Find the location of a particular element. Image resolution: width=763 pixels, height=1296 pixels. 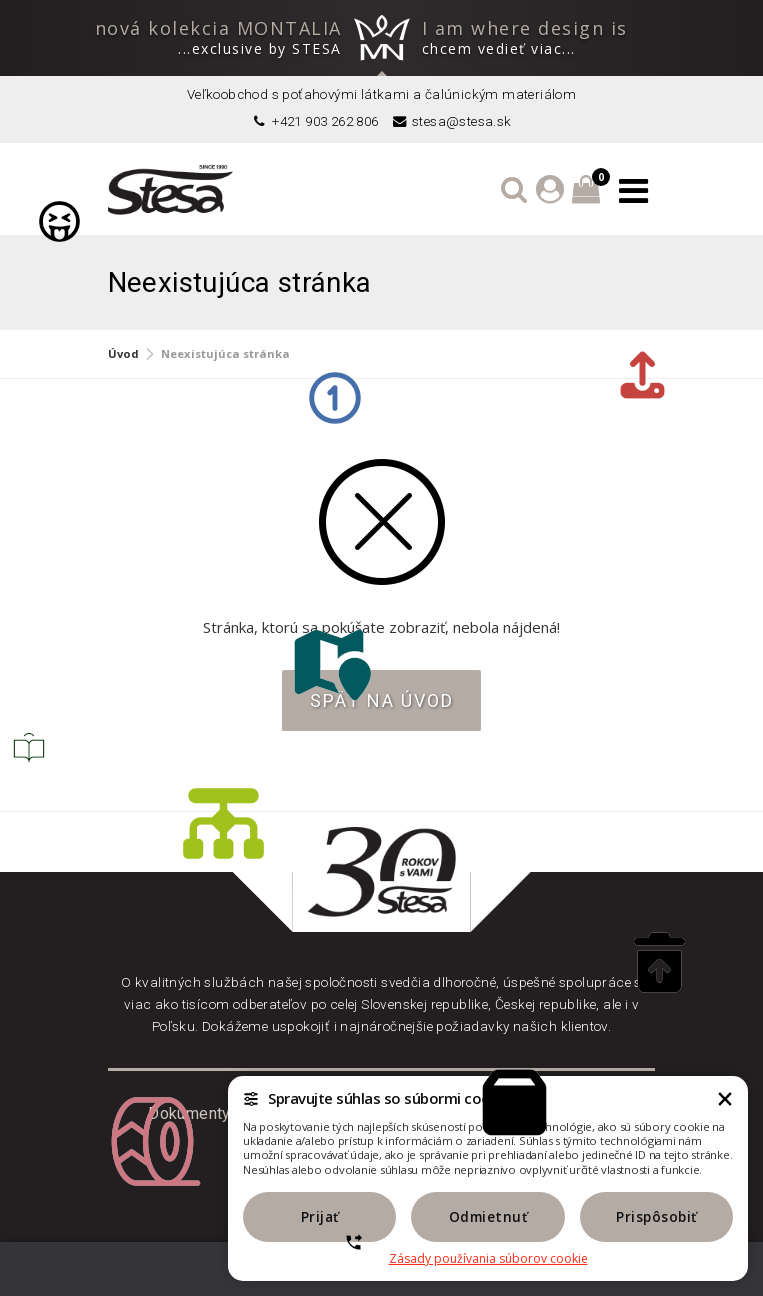

indicates a forwarded call is located at coordinates (353, 1242).